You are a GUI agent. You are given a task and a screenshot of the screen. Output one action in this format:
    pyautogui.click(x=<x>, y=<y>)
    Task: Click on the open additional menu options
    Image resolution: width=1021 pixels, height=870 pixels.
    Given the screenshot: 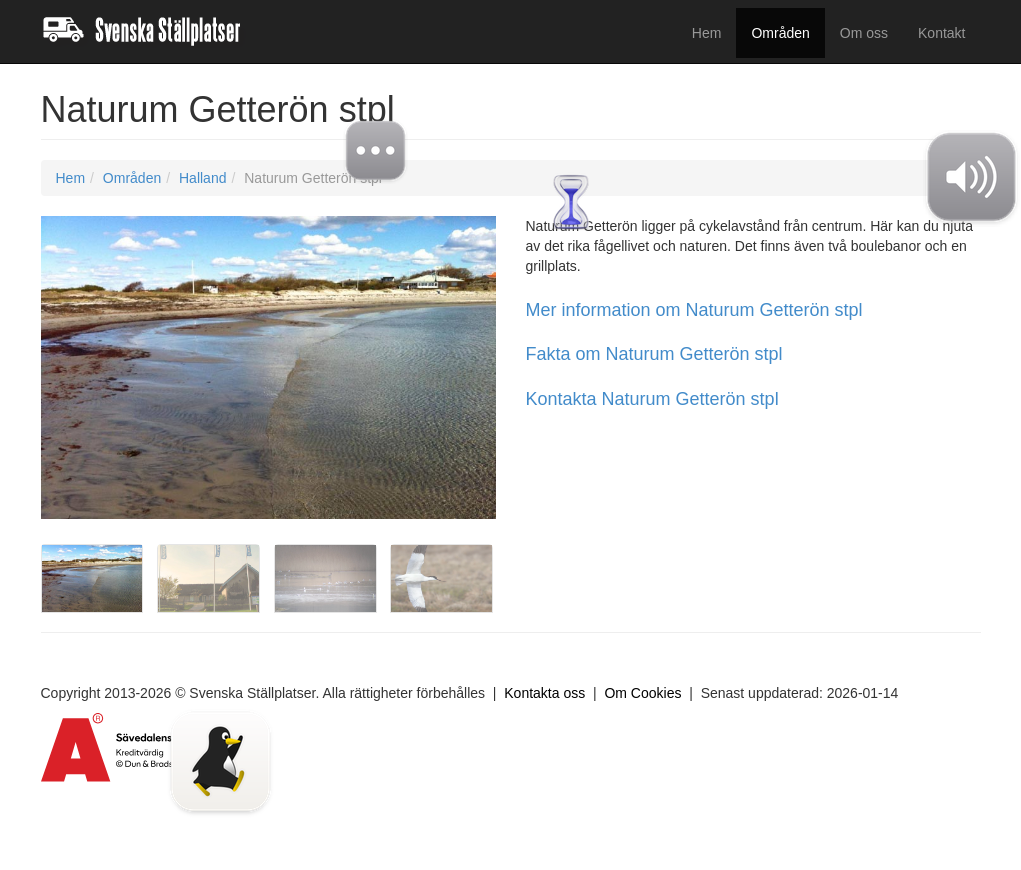 What is the action you would take?
    pyautogui.click(x=375, y=151)
    